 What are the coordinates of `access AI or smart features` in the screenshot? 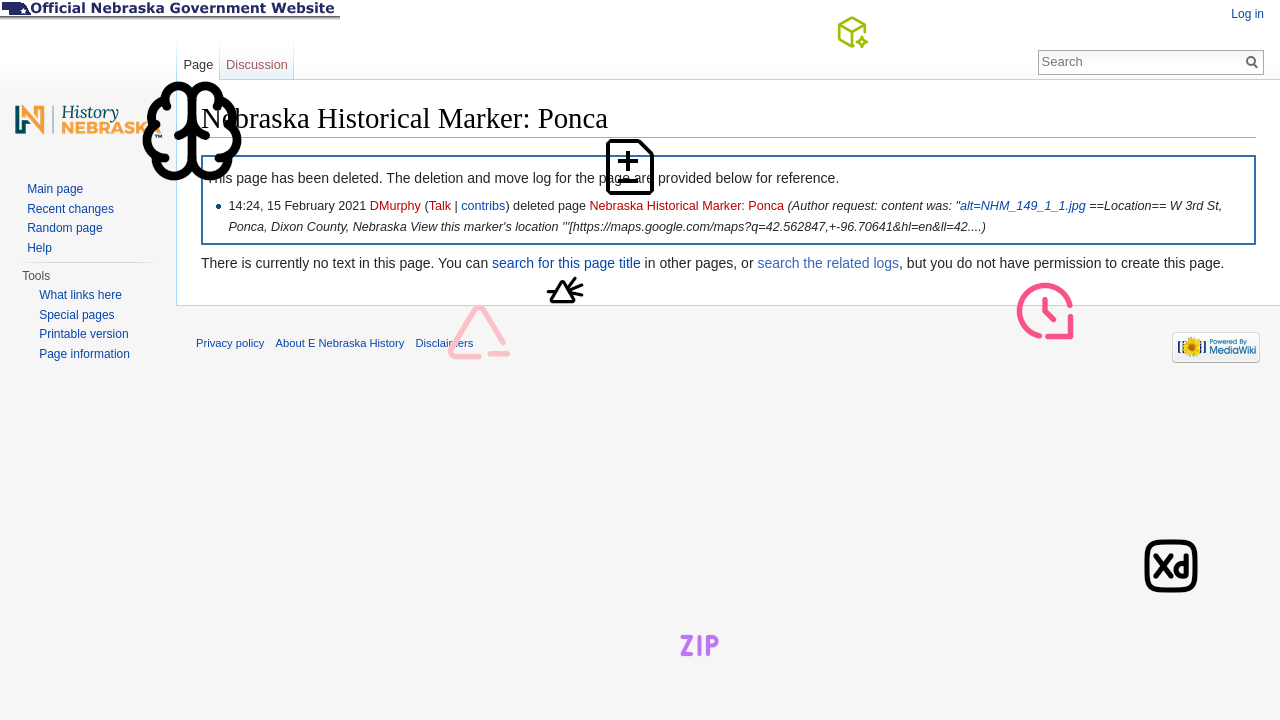 It's located at (192, 131).